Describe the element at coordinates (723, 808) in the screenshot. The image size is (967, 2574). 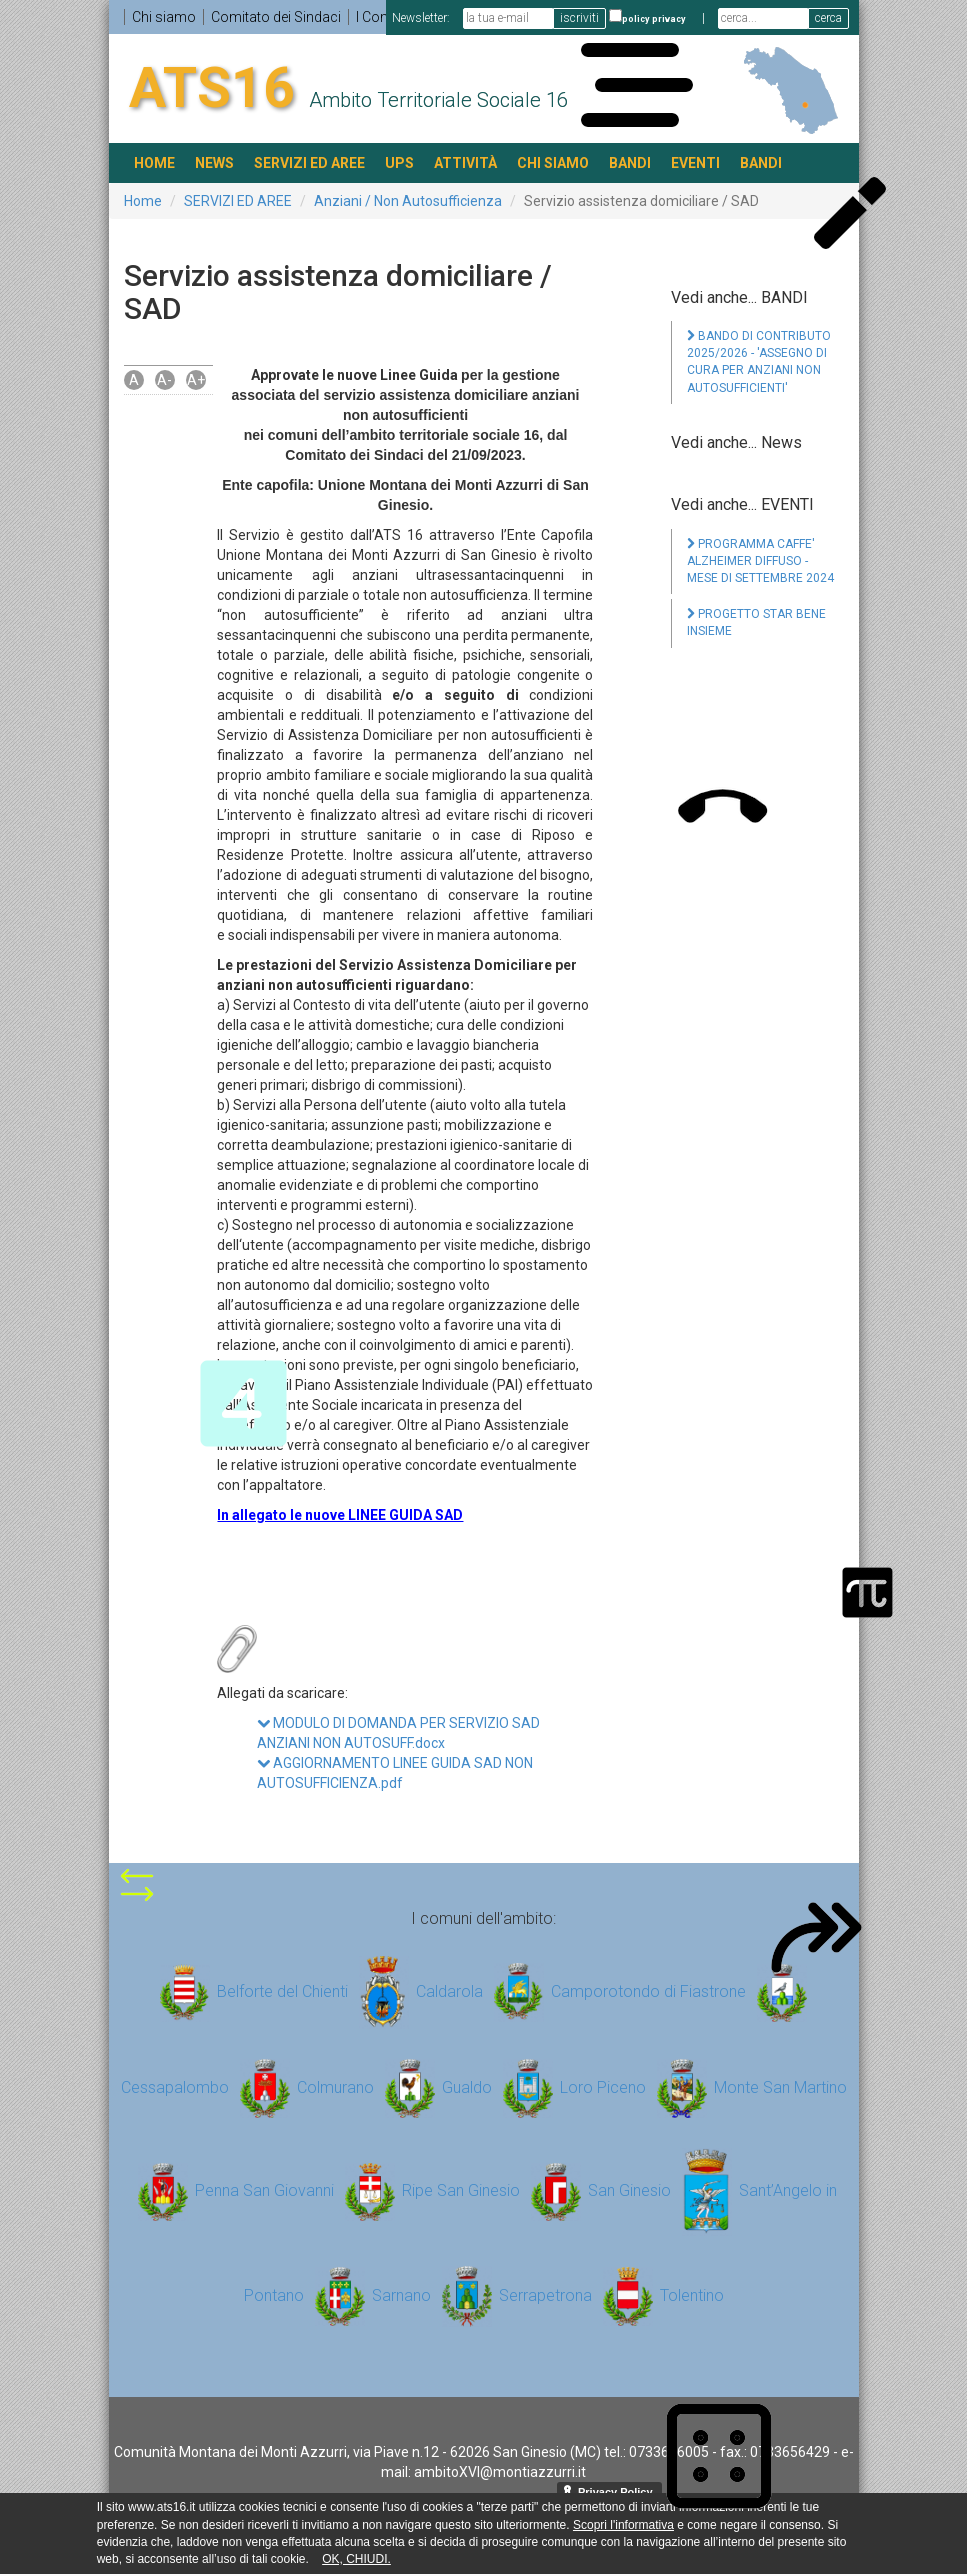
I see `end the current phone call` at that location.